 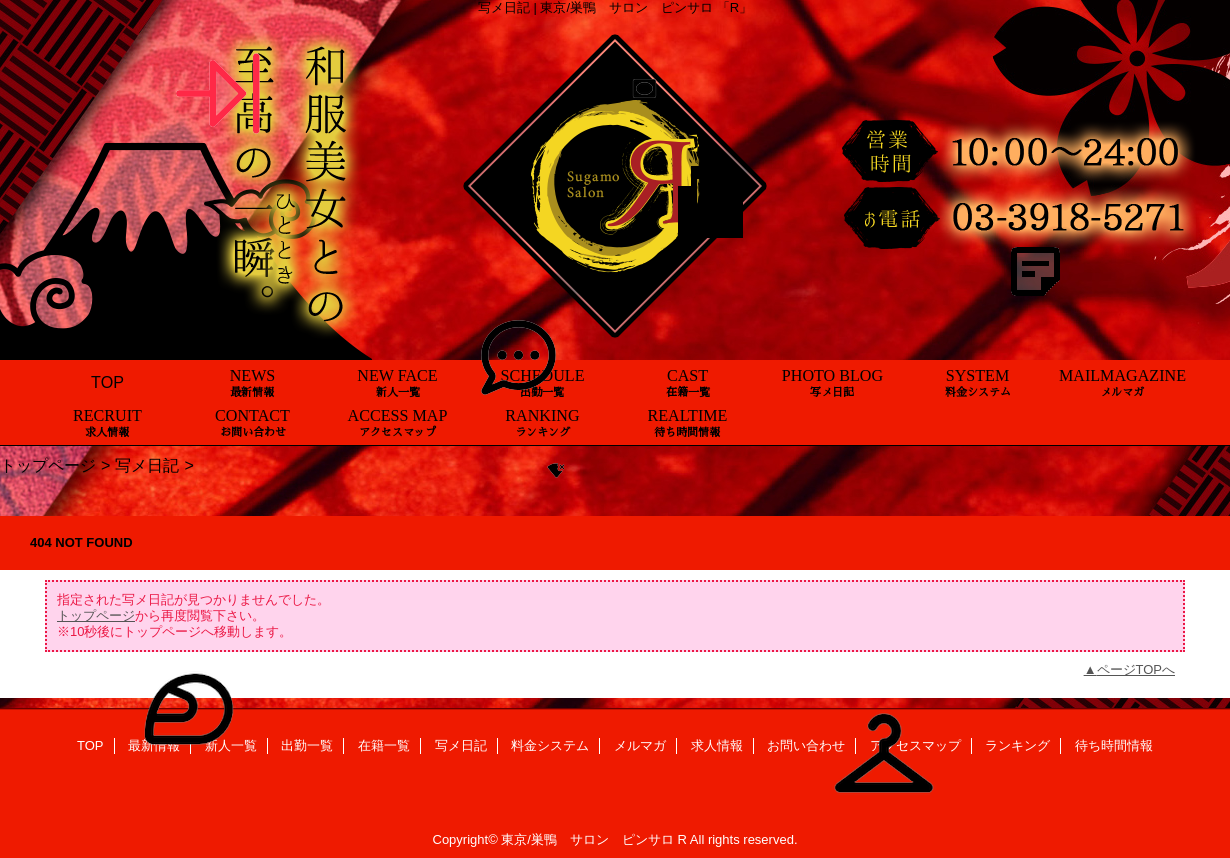 What do you see at coordinates (219, 93) in the screenshot?
I see `skip to end of content` at bounding box center [219, 93].